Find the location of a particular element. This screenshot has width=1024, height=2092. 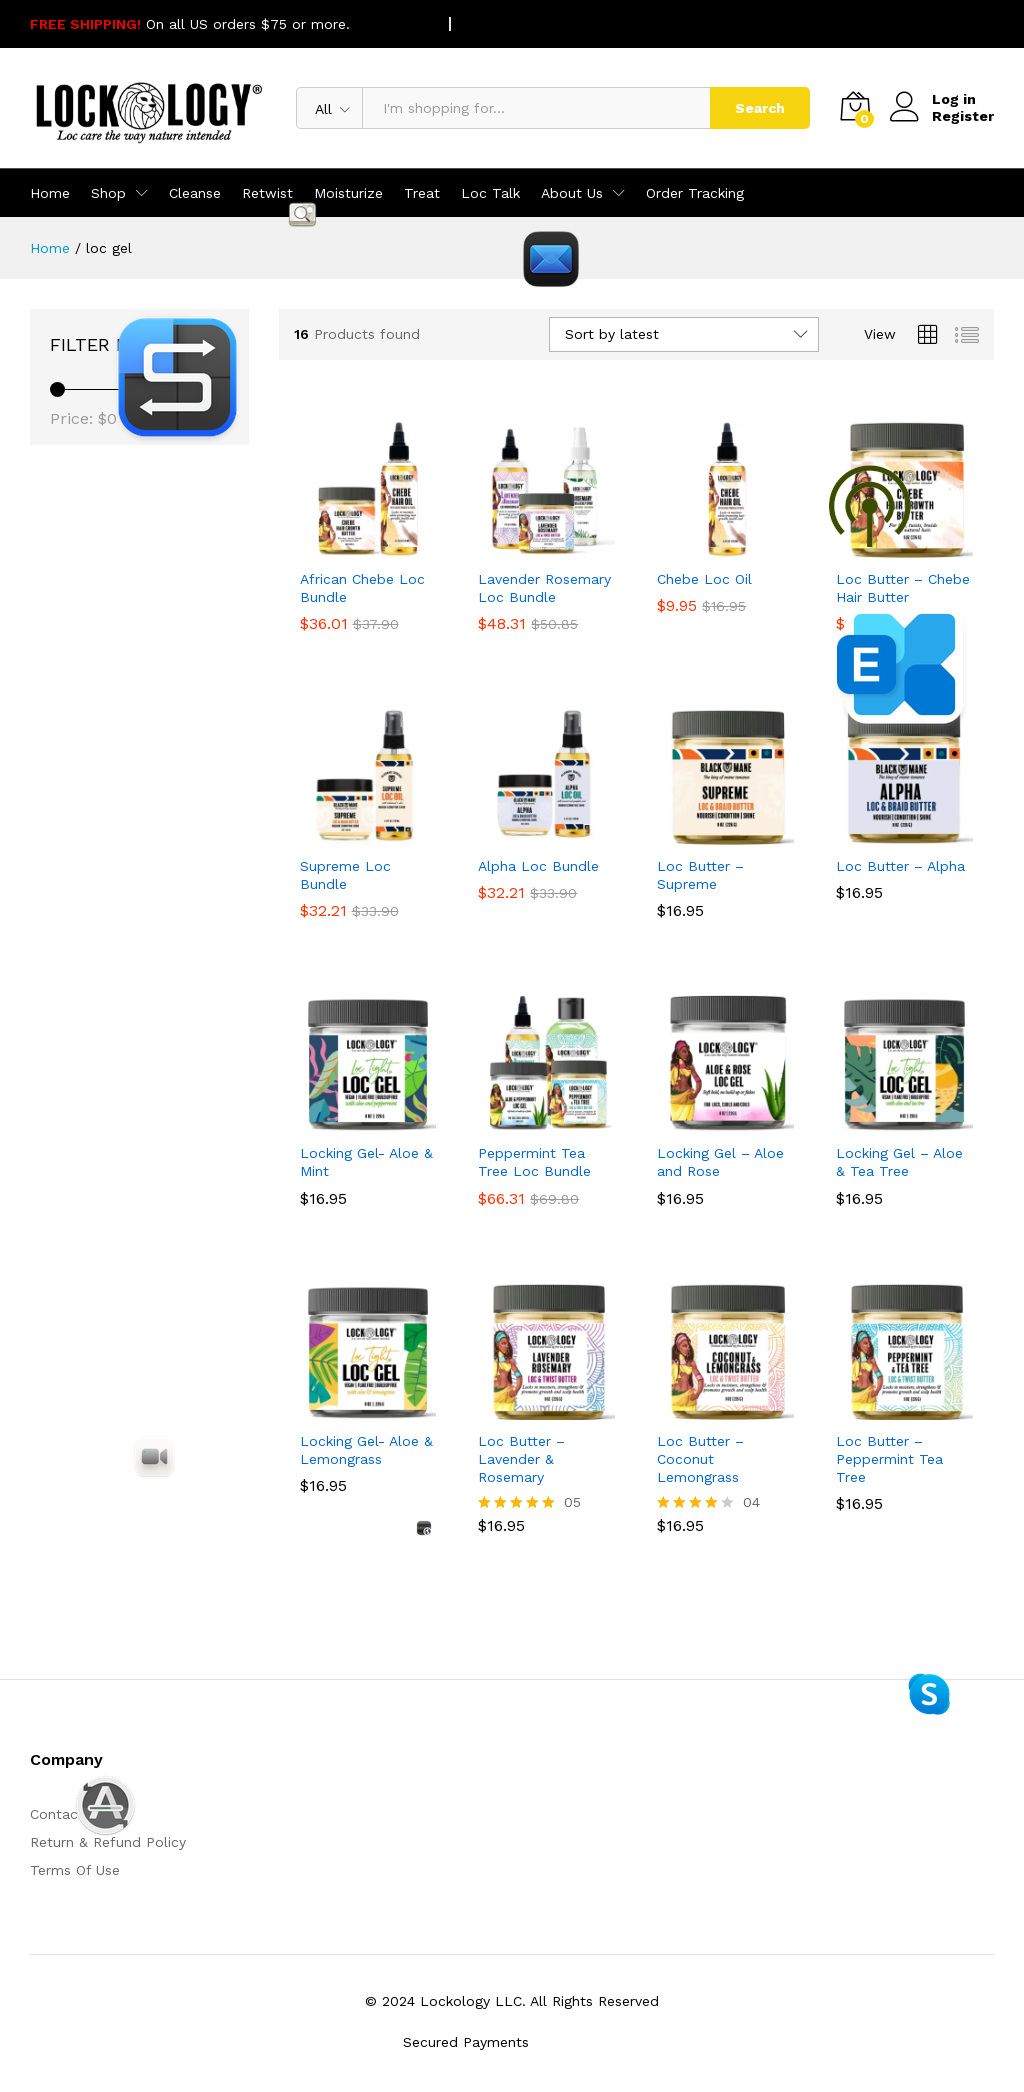

open the mail app is located at coordinates (551, 259).